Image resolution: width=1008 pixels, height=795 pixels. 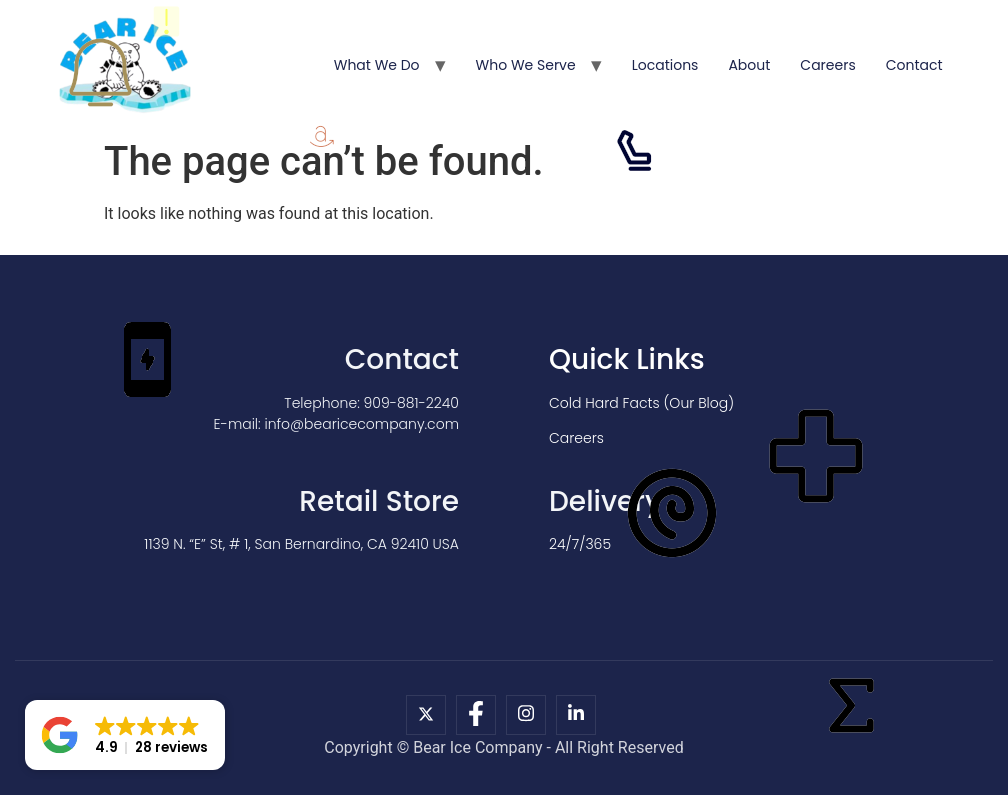 I want to click on debian linux operating system logo, so click(x=672, y=513).